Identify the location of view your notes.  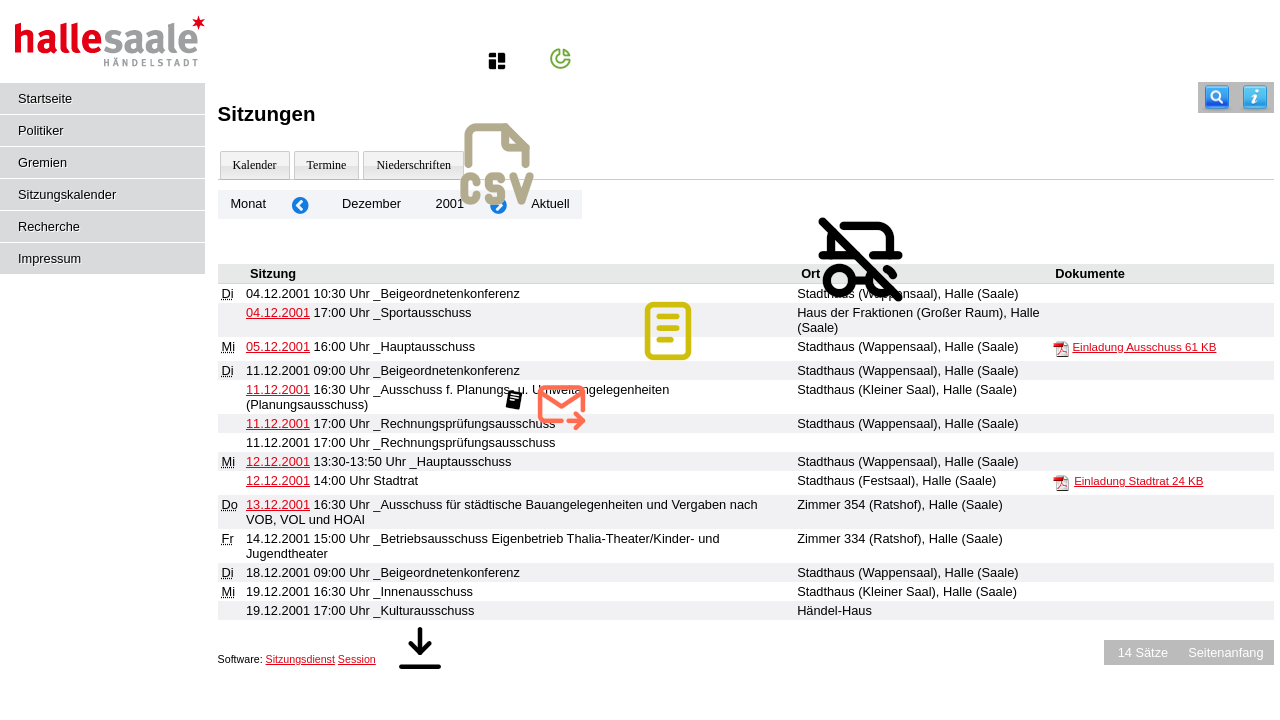
(668, 331).